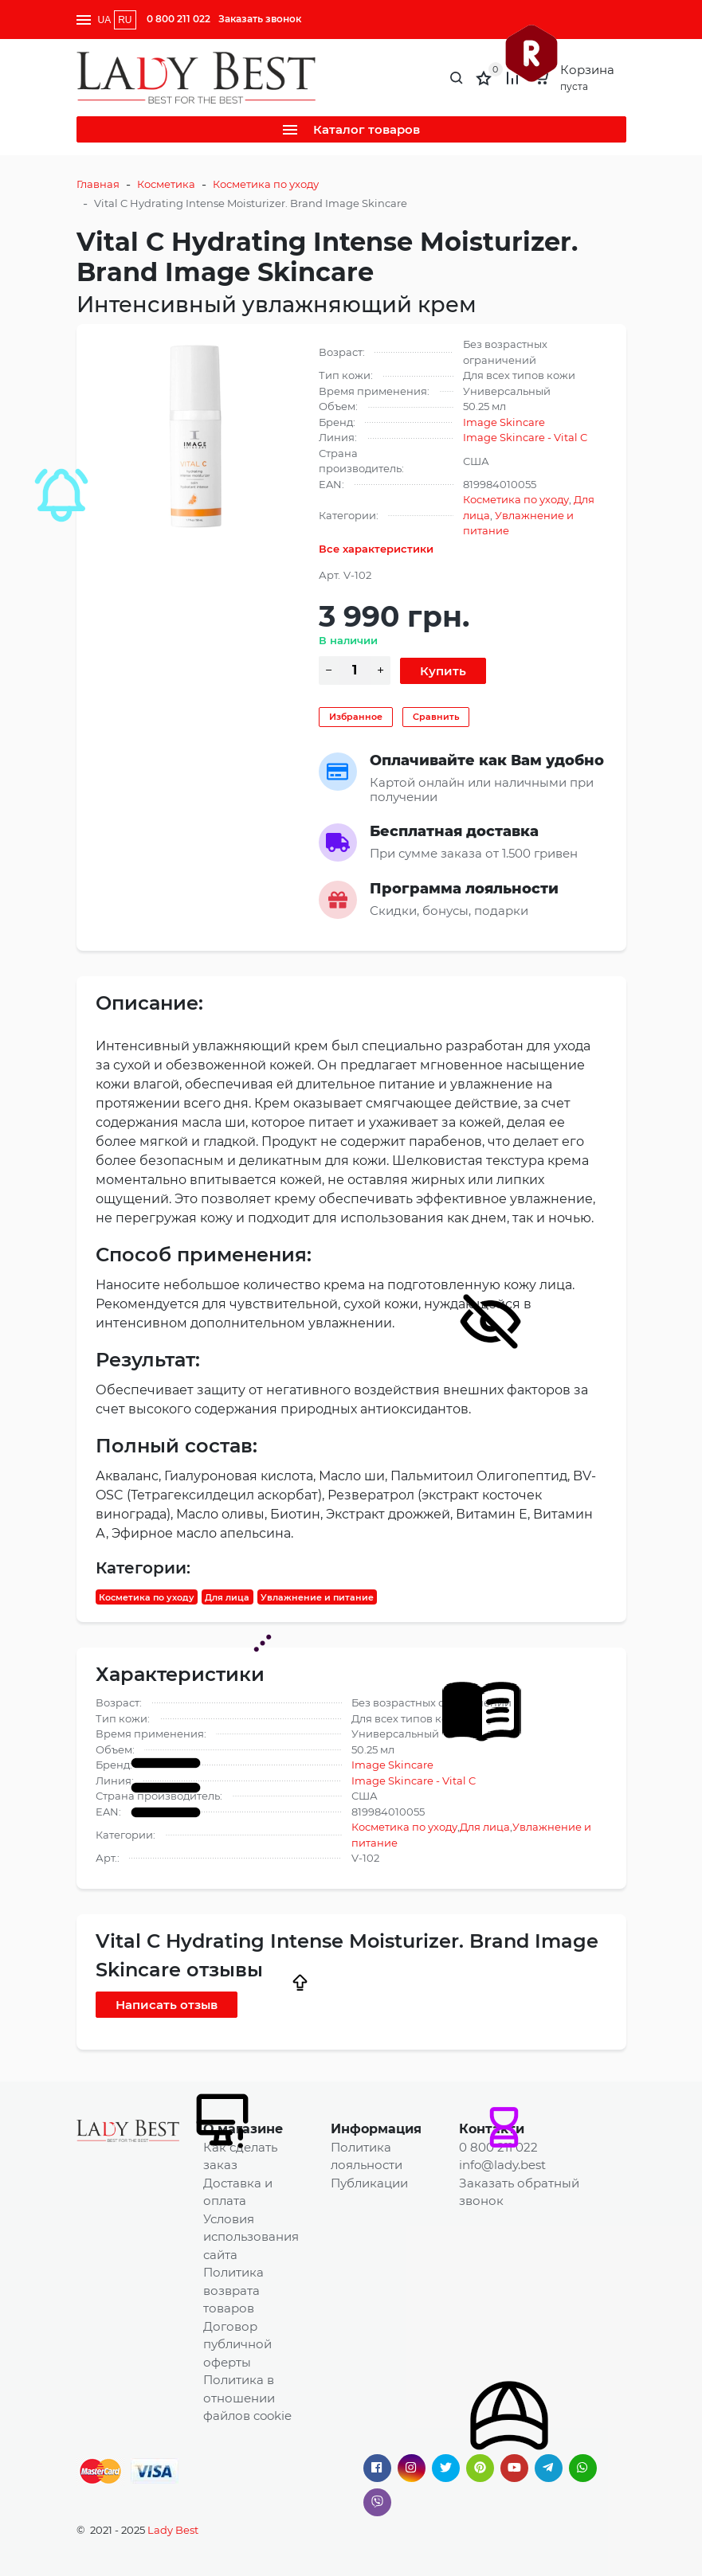 This screenshot has height=2576, width=702. What do you see at coordinates (481, 1708) in the screenshot?
I see `open menu or documentation` at bounding box center [481, 1708].